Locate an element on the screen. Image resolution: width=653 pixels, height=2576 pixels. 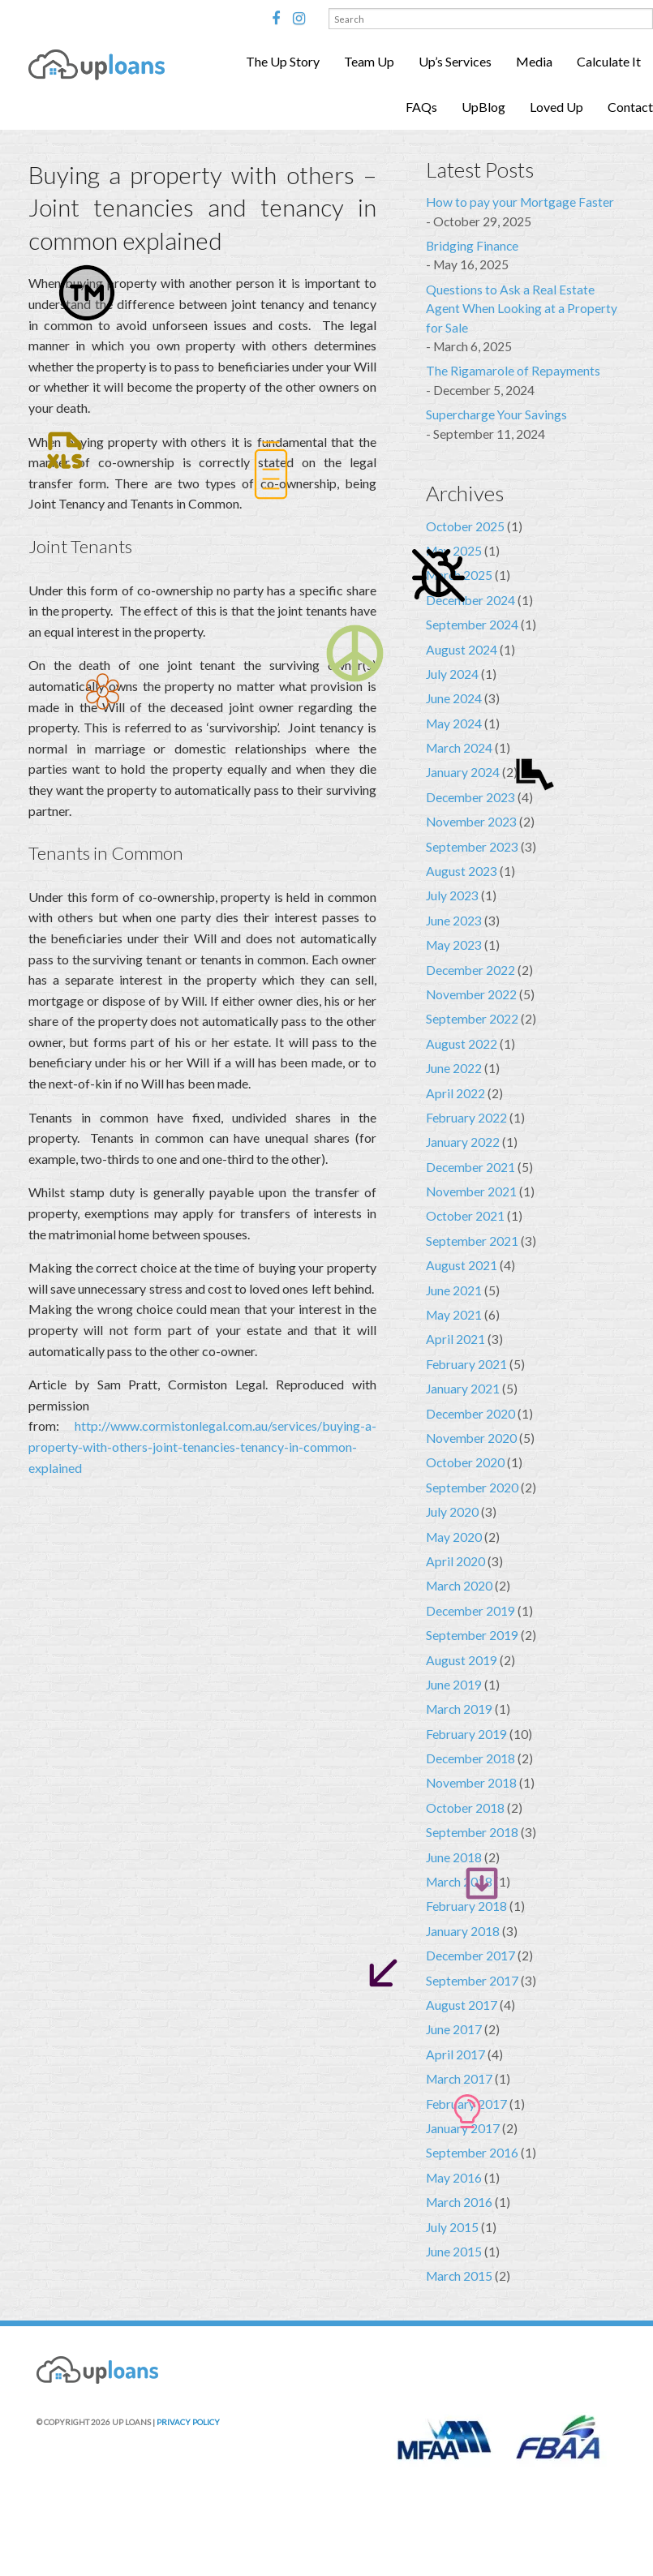
indicates high battery level is located at coordinates (271, 471).